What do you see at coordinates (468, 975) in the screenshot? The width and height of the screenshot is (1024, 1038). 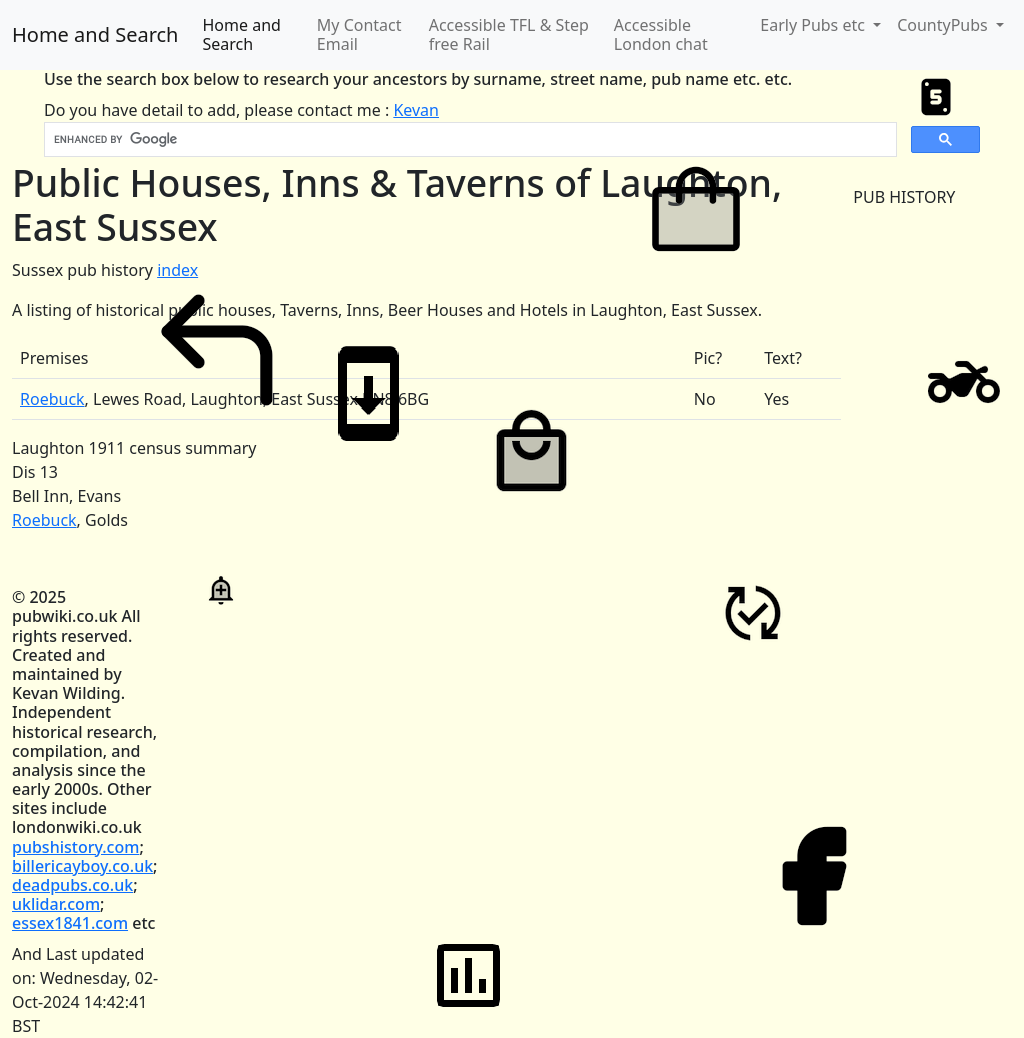 I see `insert a chart or graph into a document` at bounding box center [468, 975].